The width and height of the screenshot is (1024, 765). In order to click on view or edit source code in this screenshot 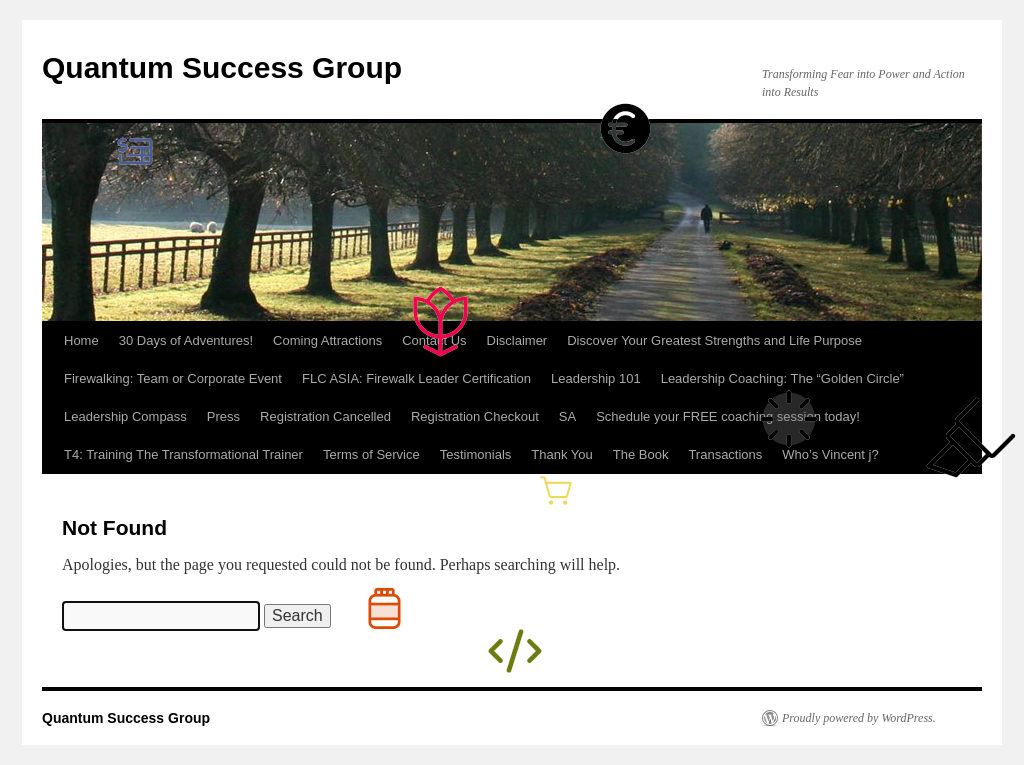, I will do `click(515, 651)`.